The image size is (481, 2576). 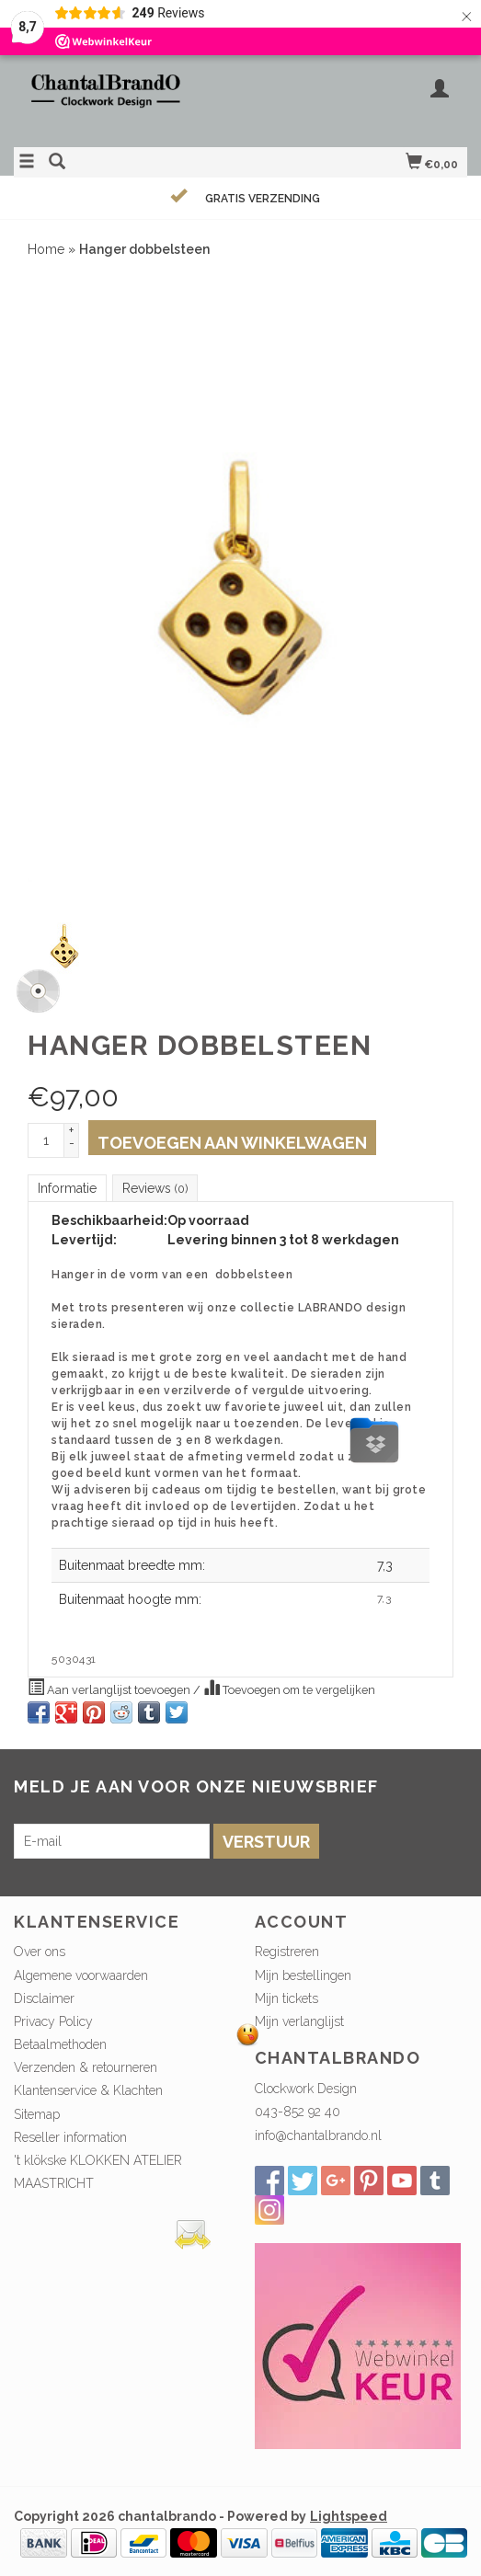 What do you see at coordinates (247, 2034) in the screenshot?
I see `indicates a playful or teasing tone in messaging` at bounding box center [247, 2034].